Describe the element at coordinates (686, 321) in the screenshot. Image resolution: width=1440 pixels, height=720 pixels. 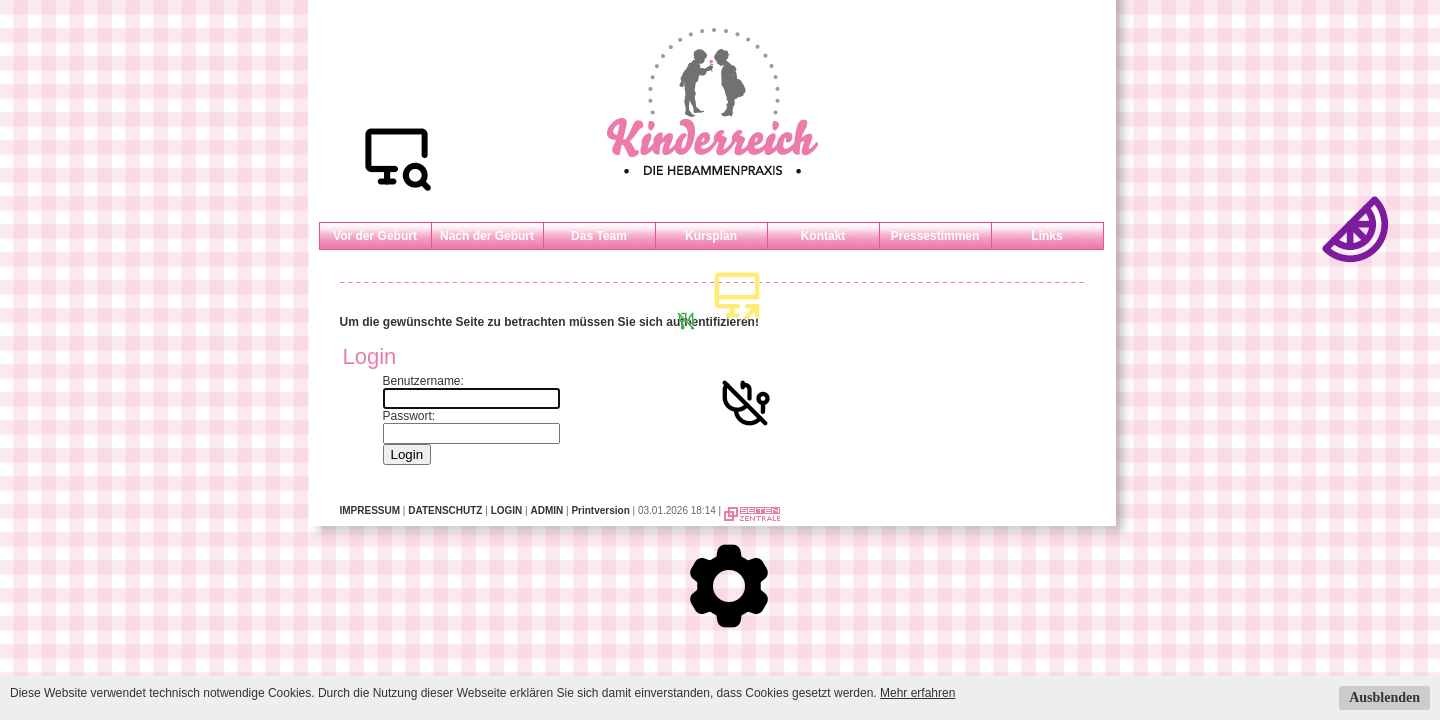
I see `indicates cooking or kitchen features are disabled` at that location.